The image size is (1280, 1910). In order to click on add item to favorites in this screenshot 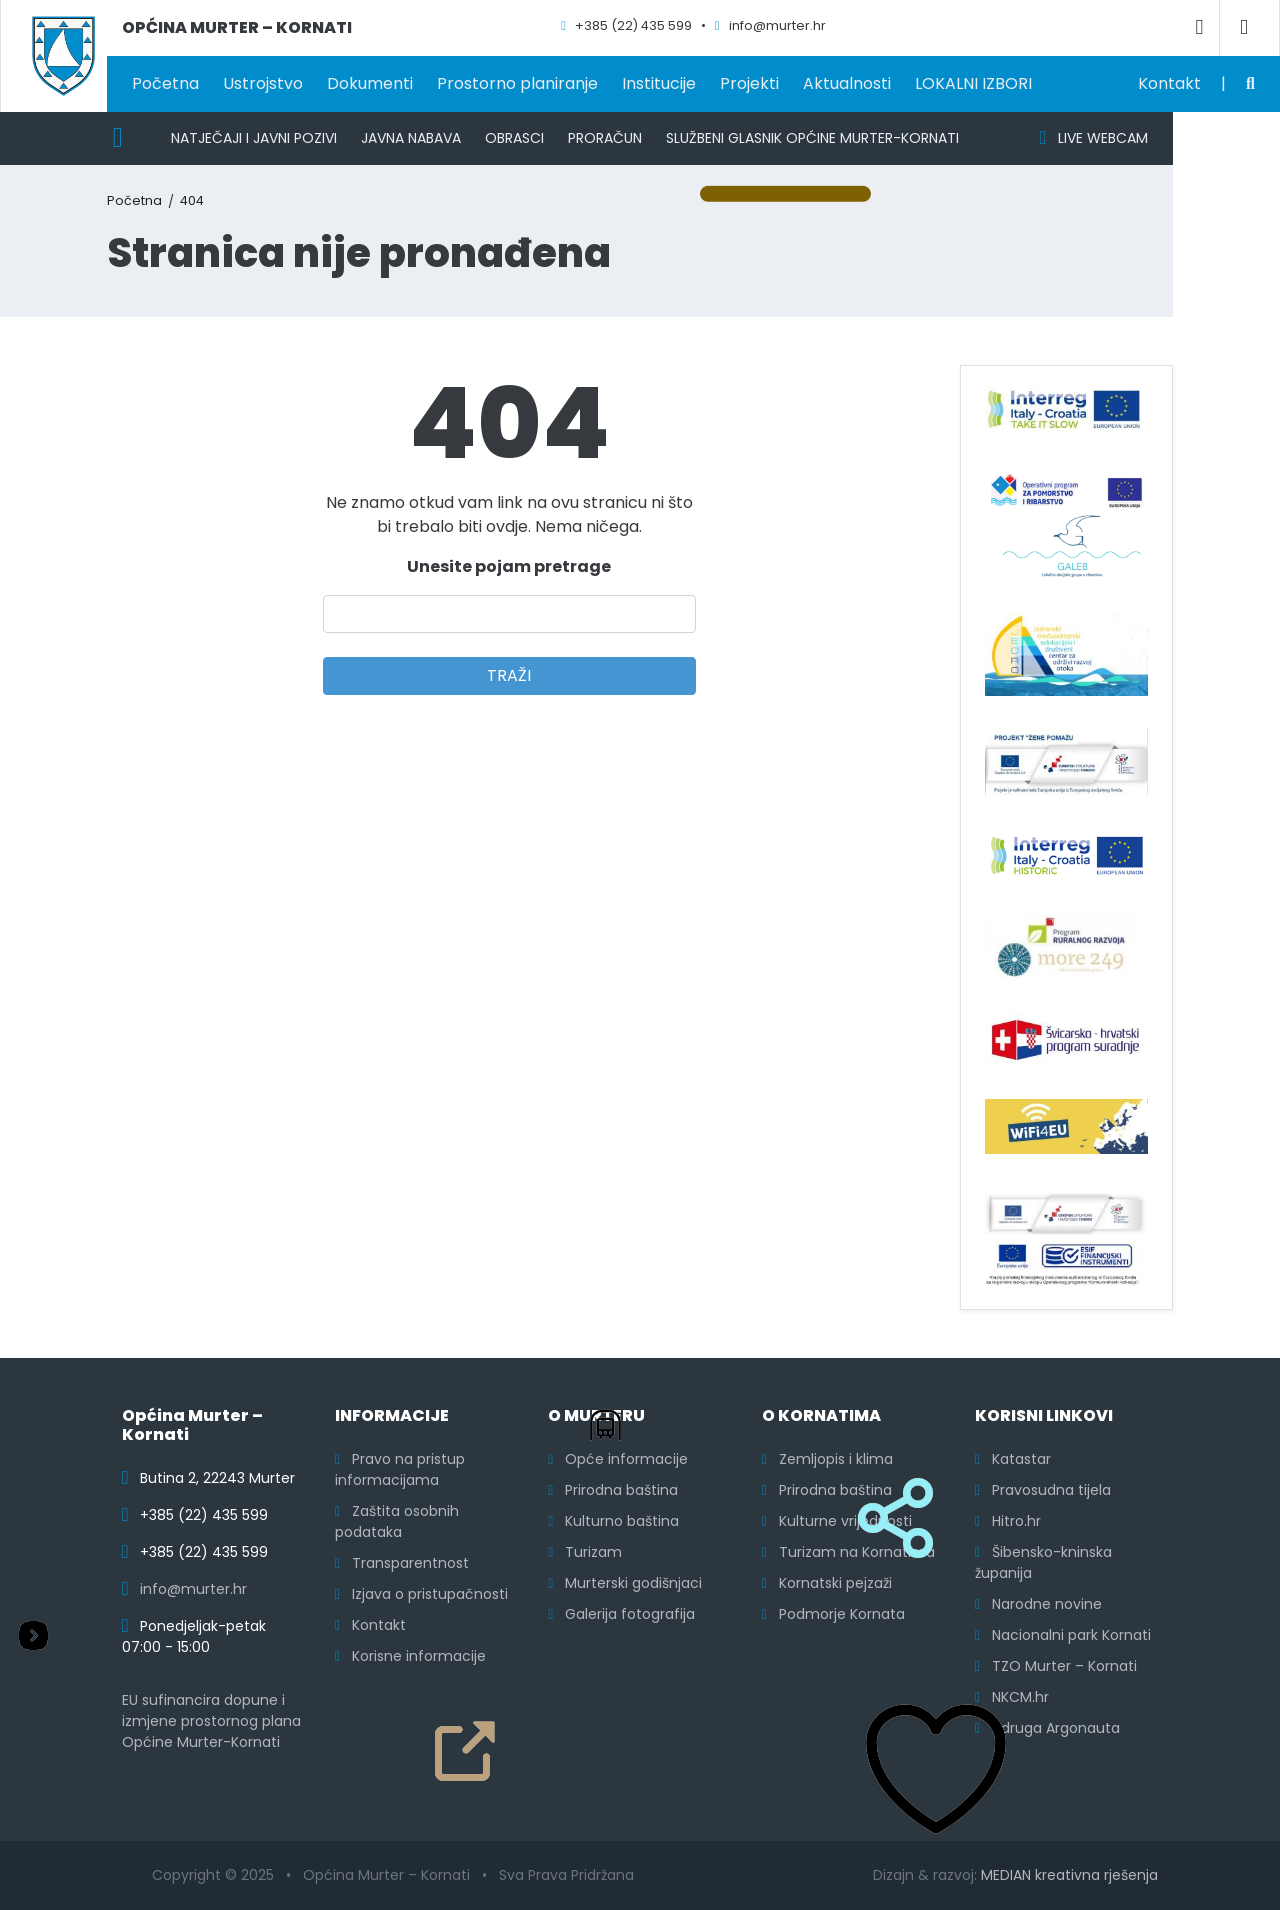, I will do `click(936, 1769)`.